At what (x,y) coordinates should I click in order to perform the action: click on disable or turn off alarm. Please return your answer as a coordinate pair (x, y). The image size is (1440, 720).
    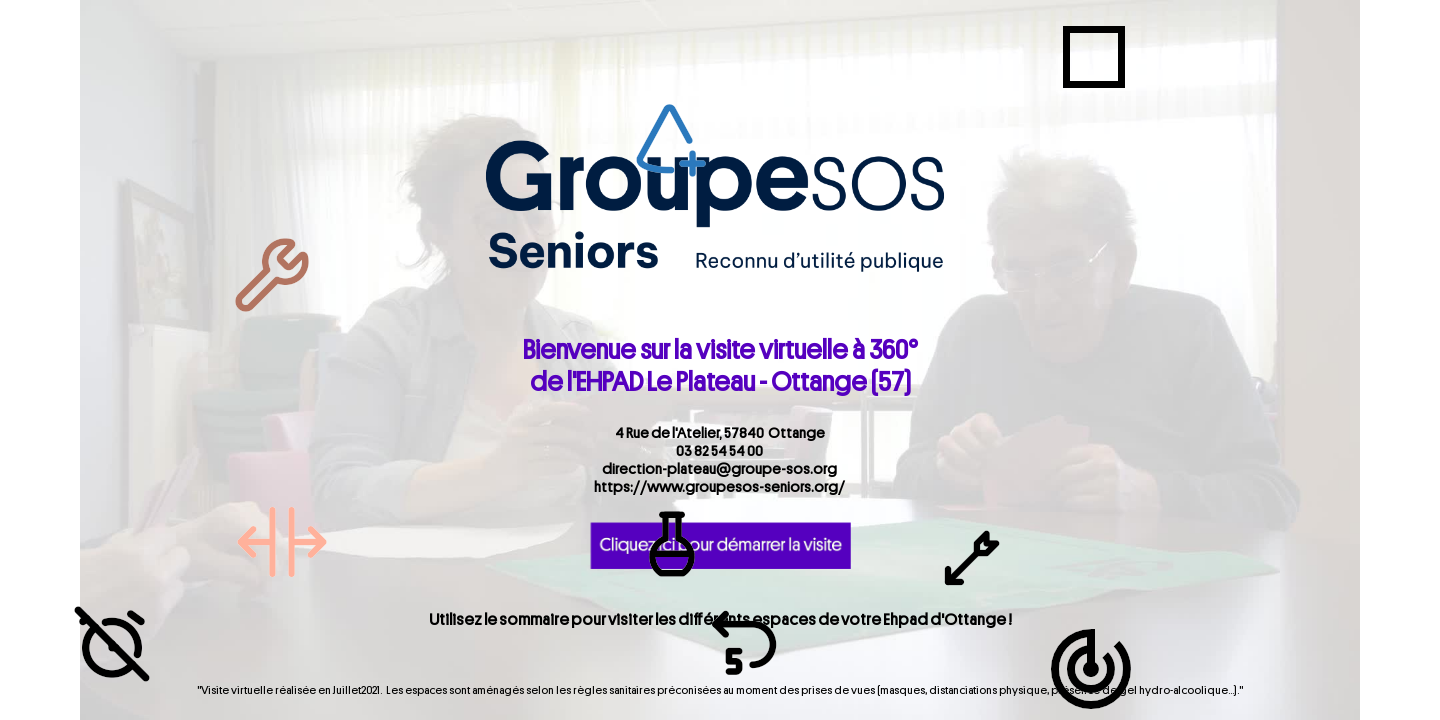
    Looking at the image, I should click on (112, 644).